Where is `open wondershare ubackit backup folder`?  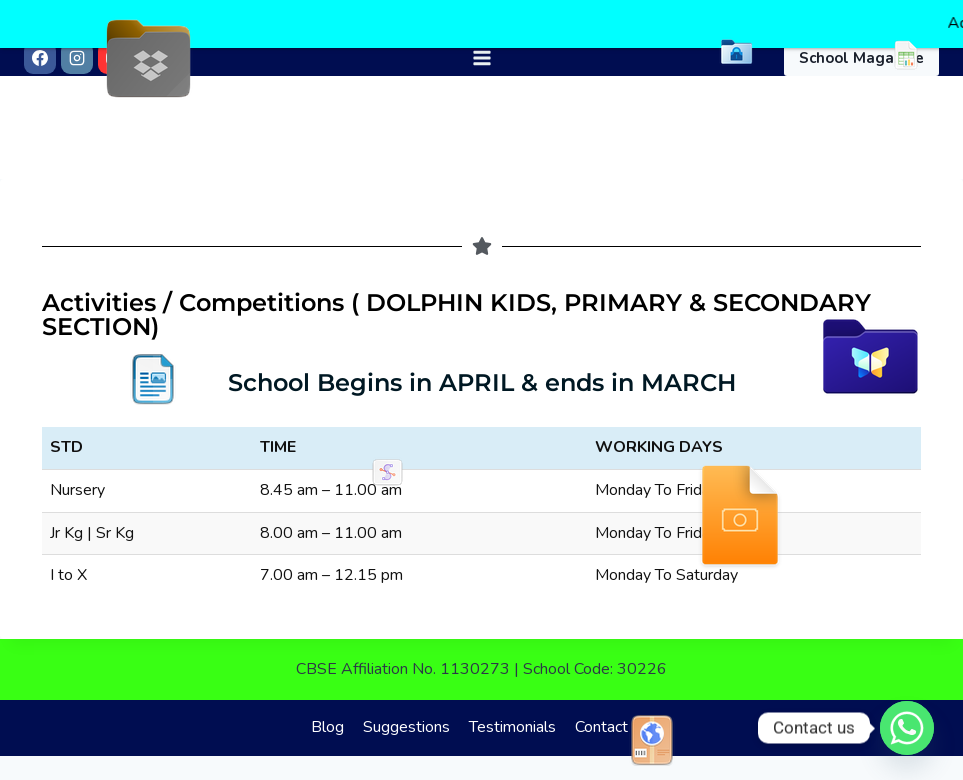
open wondershare ubackit backup folder is located at coordinates (870, 359).